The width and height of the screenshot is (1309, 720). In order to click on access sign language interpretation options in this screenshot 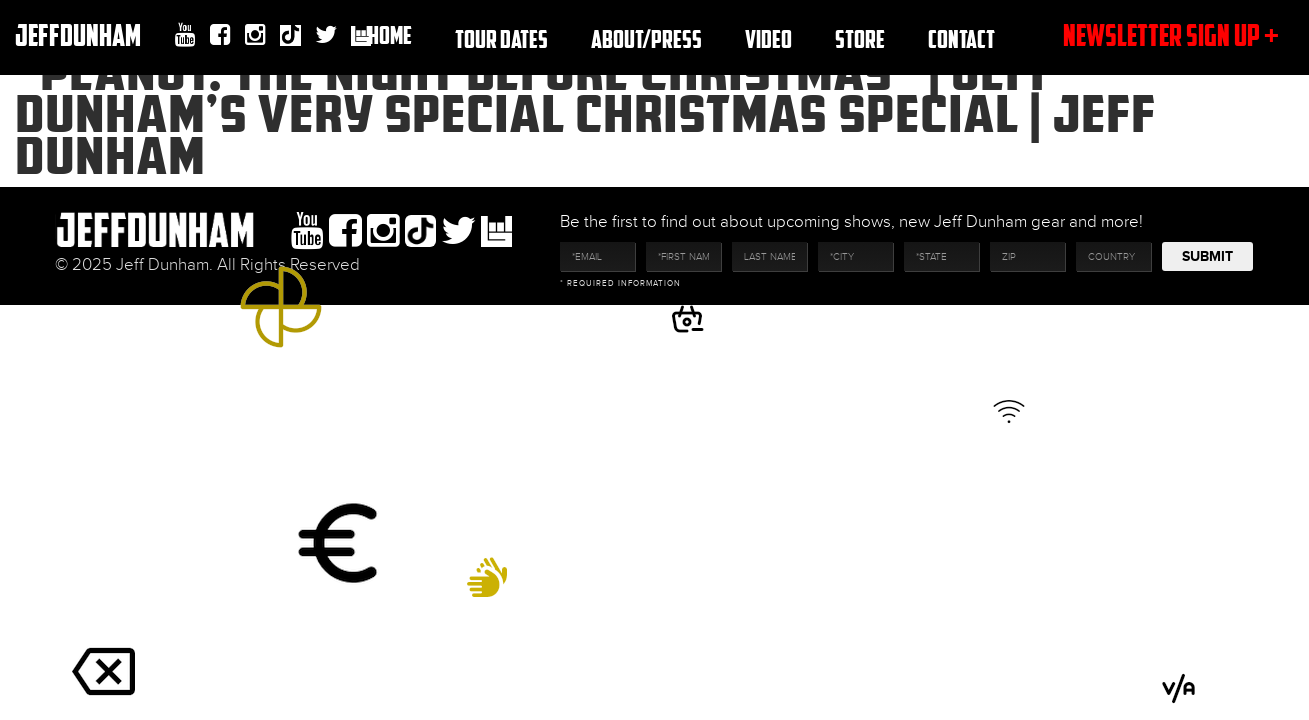, I will do `click(487, 577)`.